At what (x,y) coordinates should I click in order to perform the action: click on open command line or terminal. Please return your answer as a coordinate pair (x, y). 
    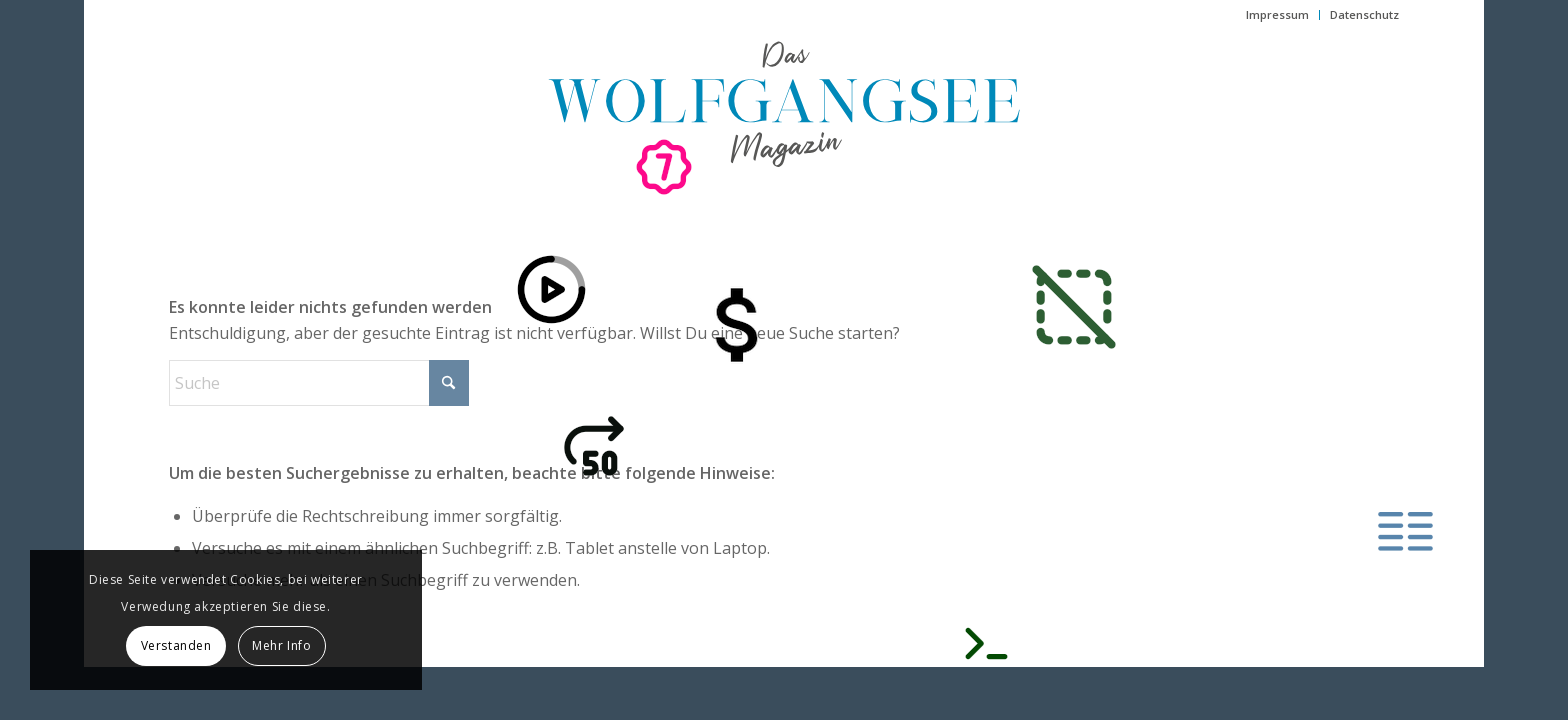
    Looking at the image, I should click on (986, 643).